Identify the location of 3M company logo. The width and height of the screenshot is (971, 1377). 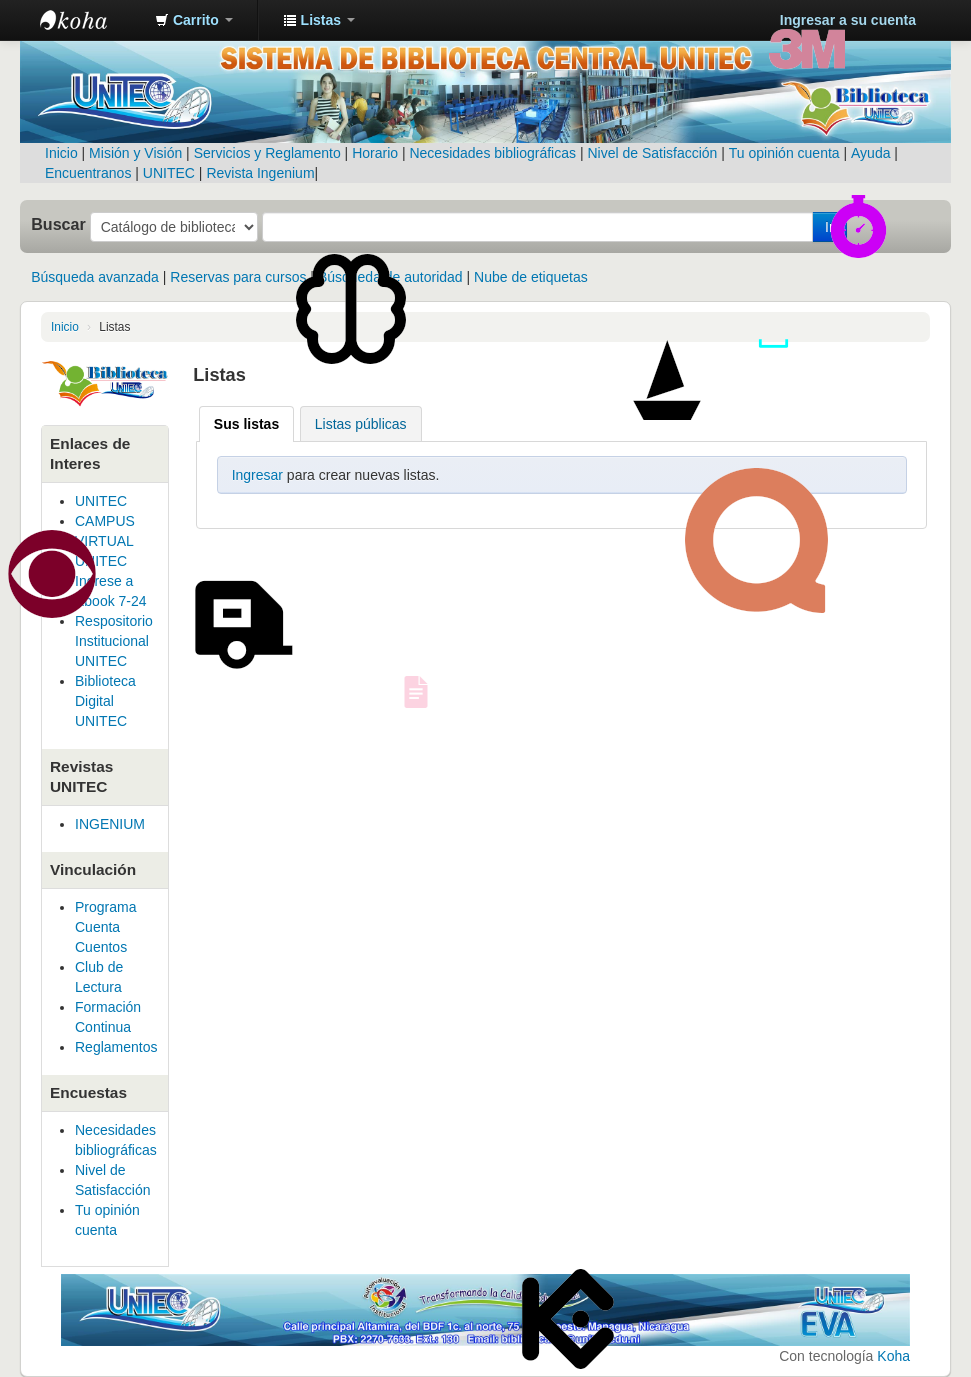
(807, 49).